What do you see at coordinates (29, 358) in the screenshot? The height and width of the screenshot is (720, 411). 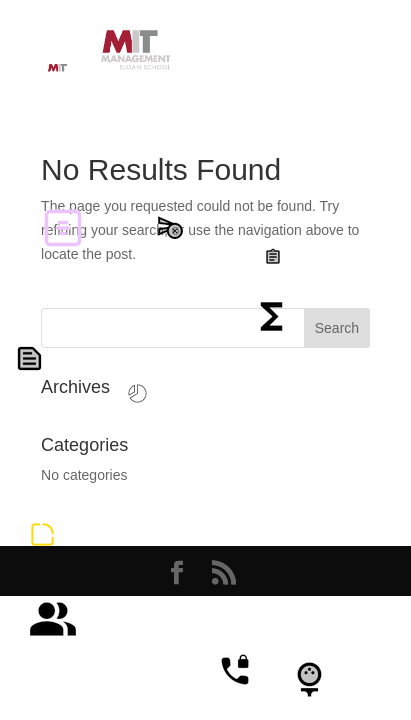 I see `view text document or snippet` at bounding box center [29, 358].